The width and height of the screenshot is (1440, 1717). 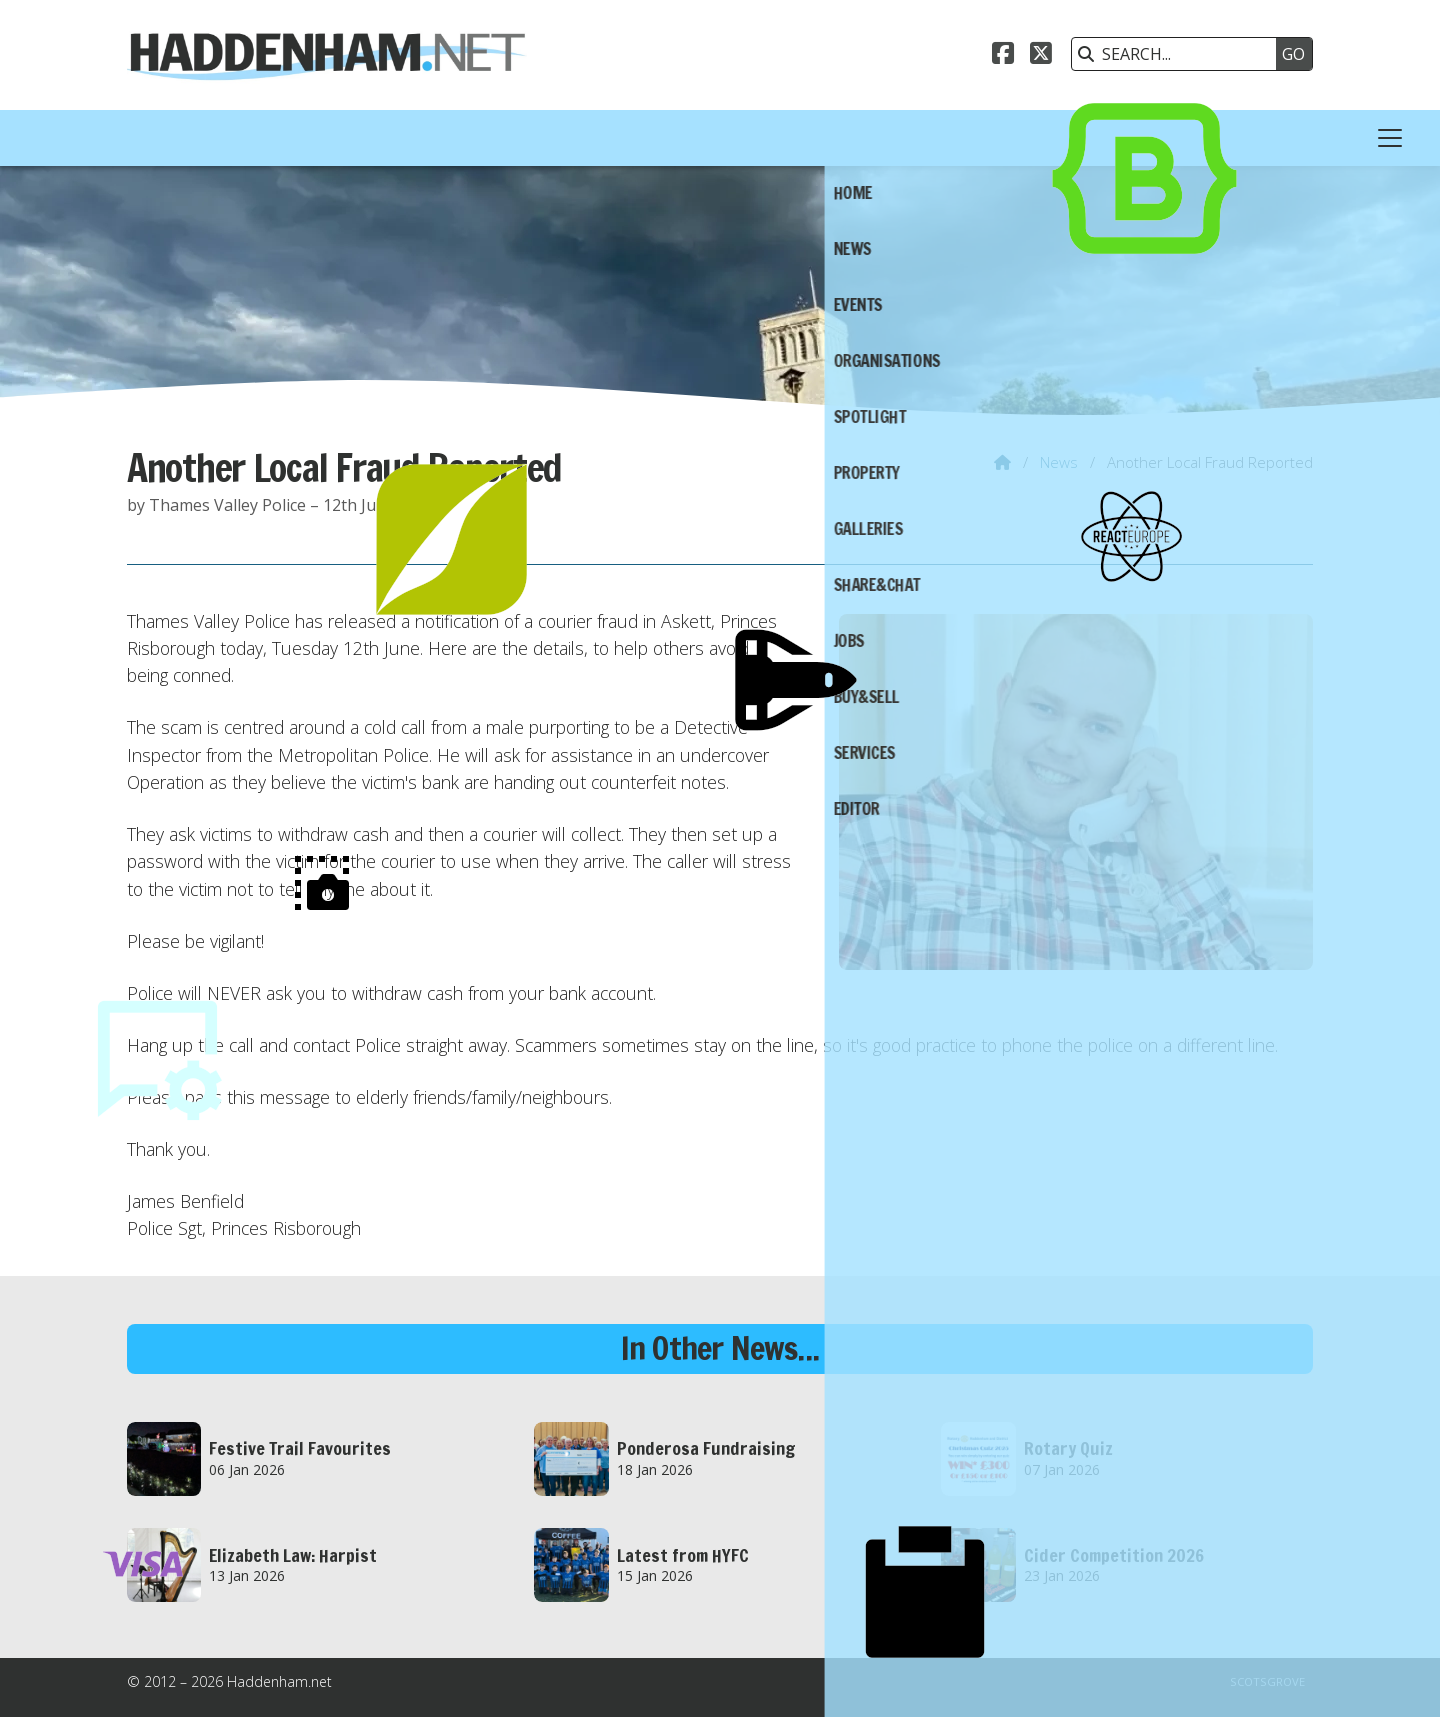 I want to click on open chat settings, so click(x=157, y=1054).